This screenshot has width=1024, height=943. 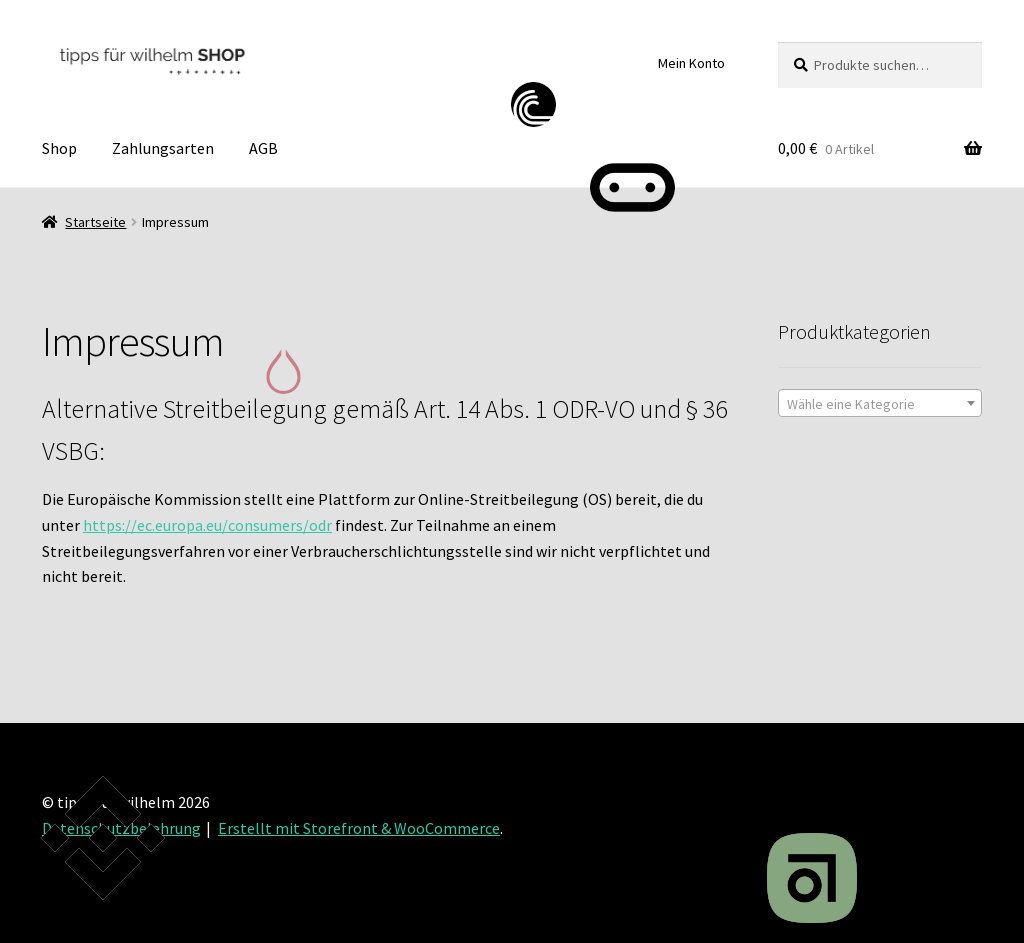 What do you see at coordinates (632, 187) in the screenshot?
I see `micro:bit brand logo` at bounding box center [632, 187].